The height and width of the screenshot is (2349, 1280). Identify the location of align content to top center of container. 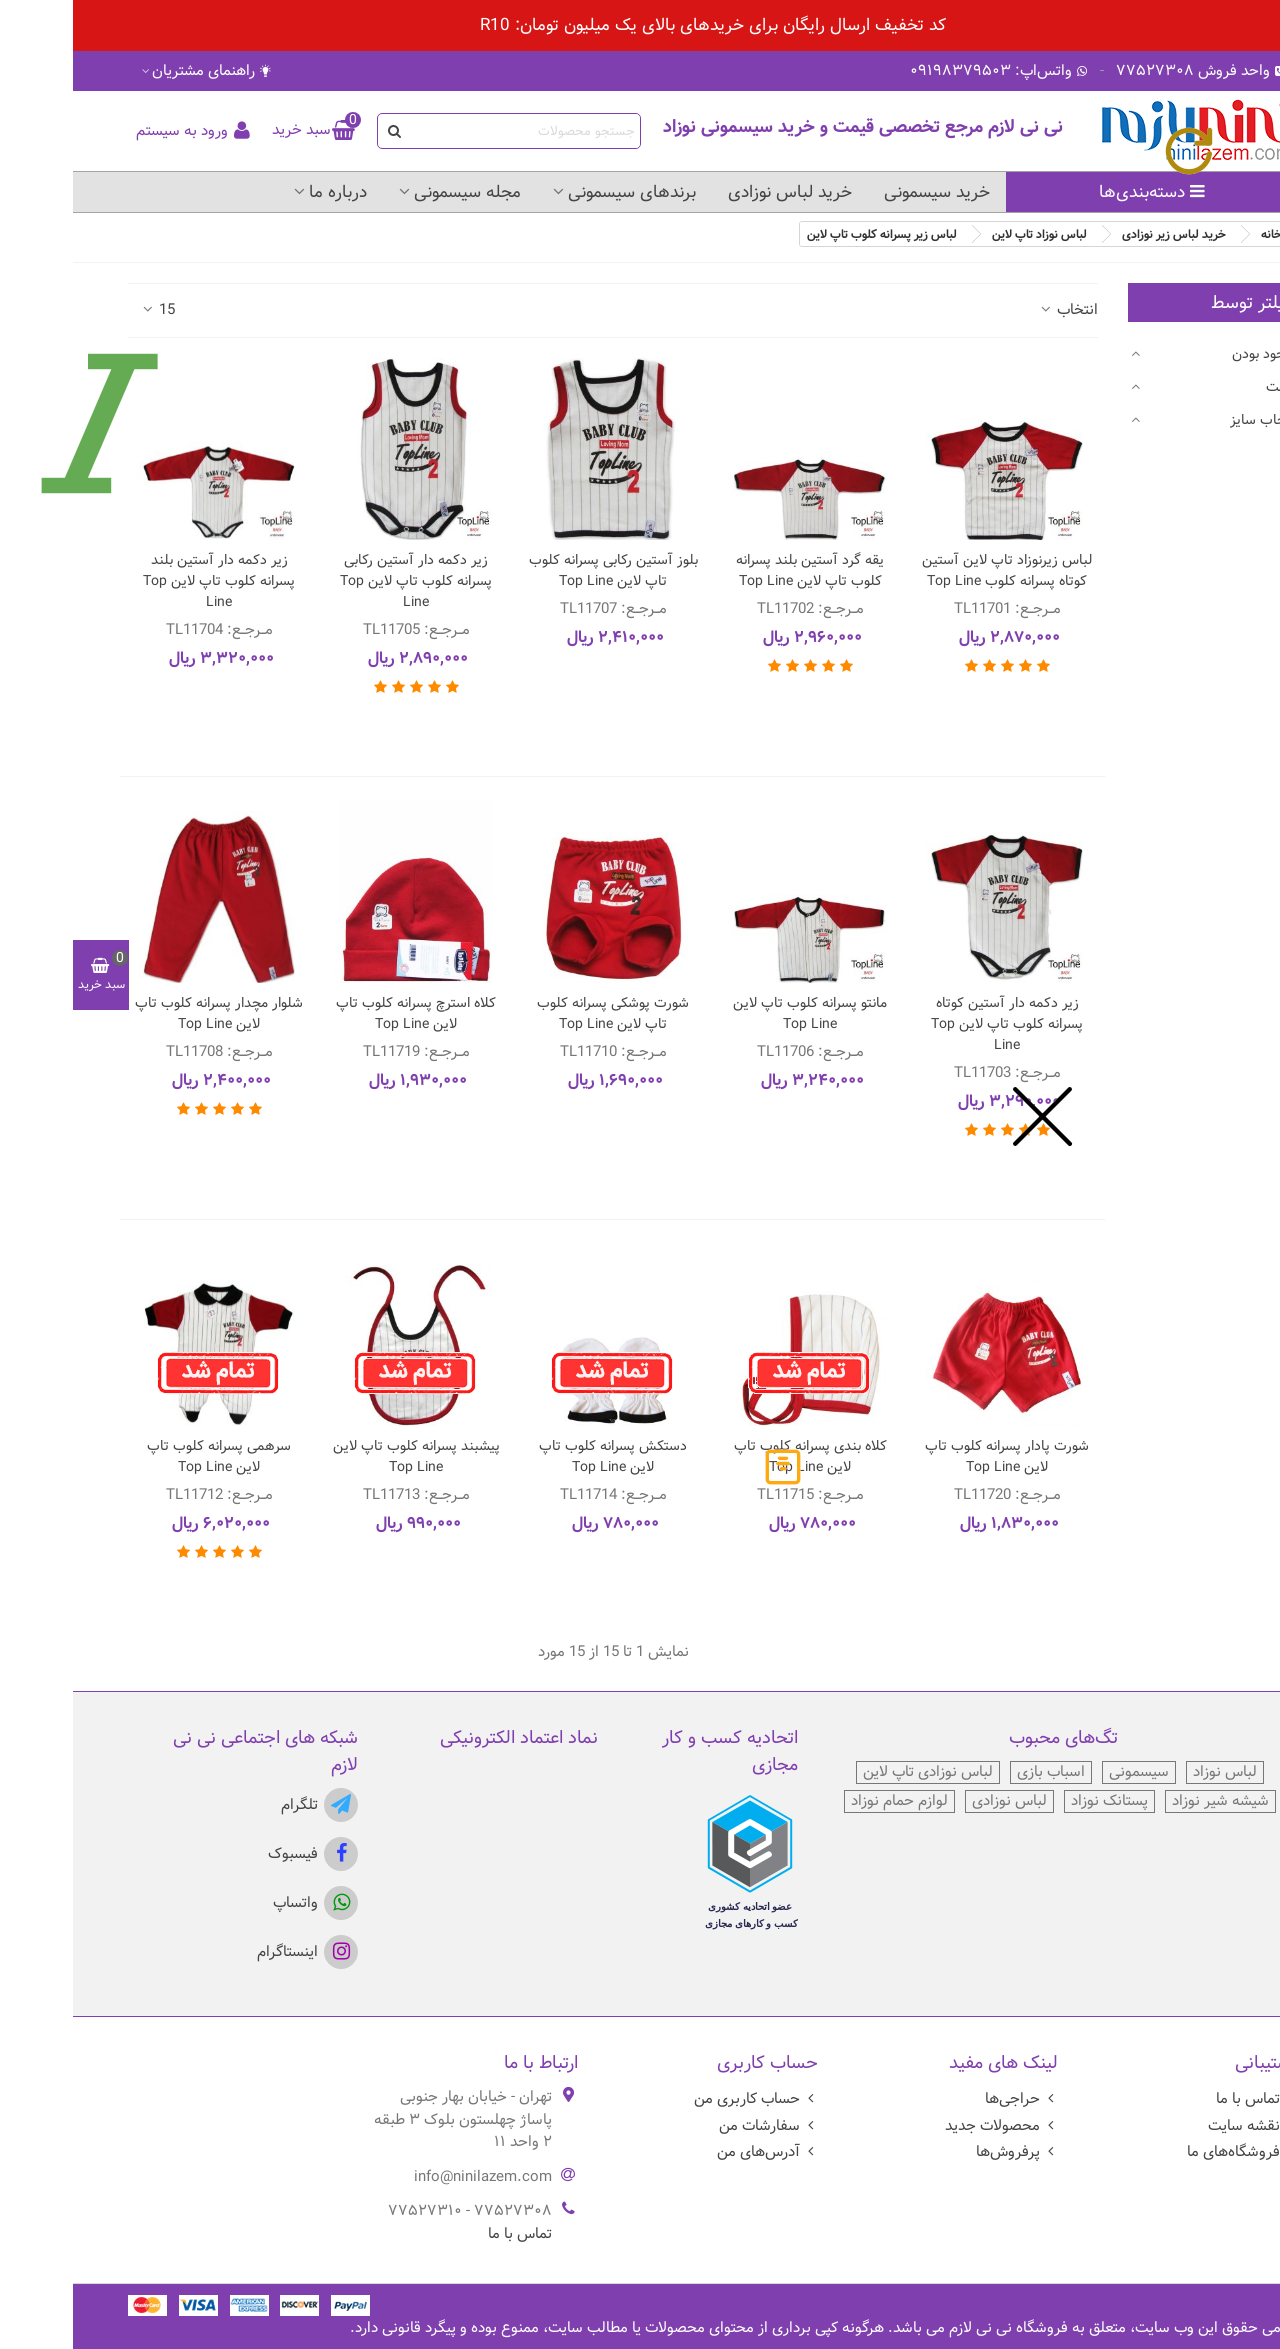
(783, 1467).